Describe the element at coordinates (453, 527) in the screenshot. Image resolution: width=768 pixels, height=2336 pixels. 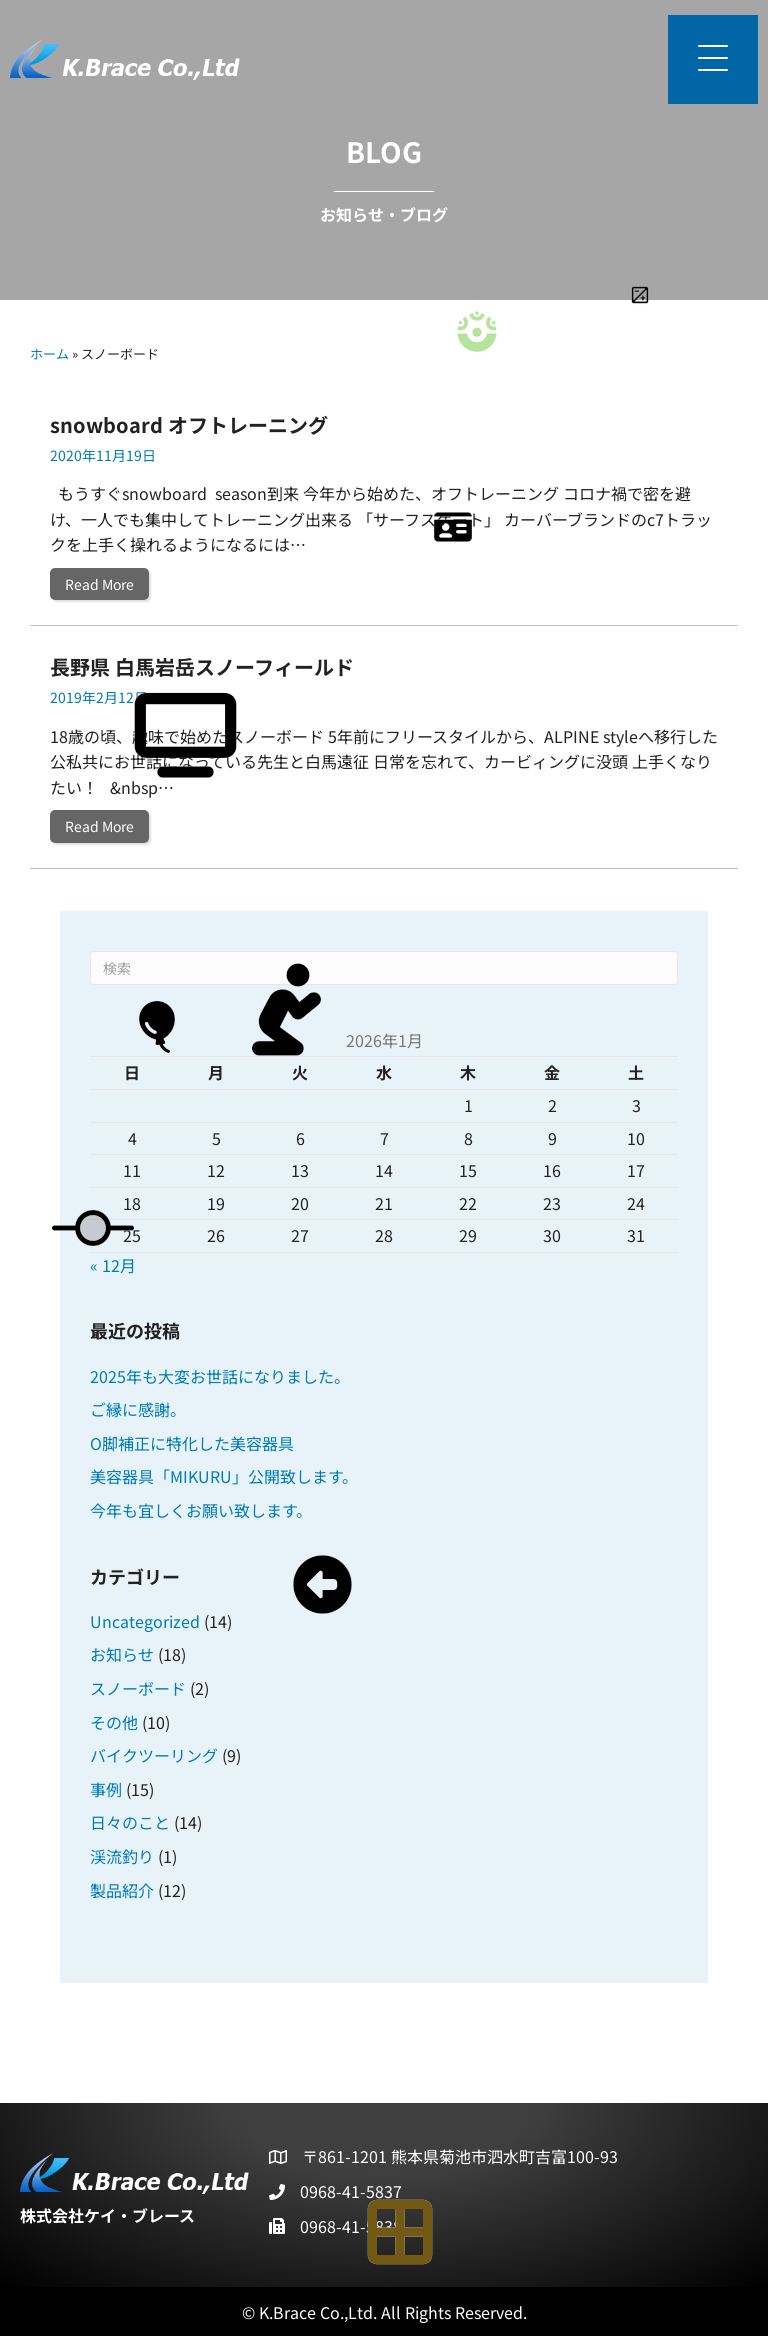
I see `view your profile or identity information` at that location.